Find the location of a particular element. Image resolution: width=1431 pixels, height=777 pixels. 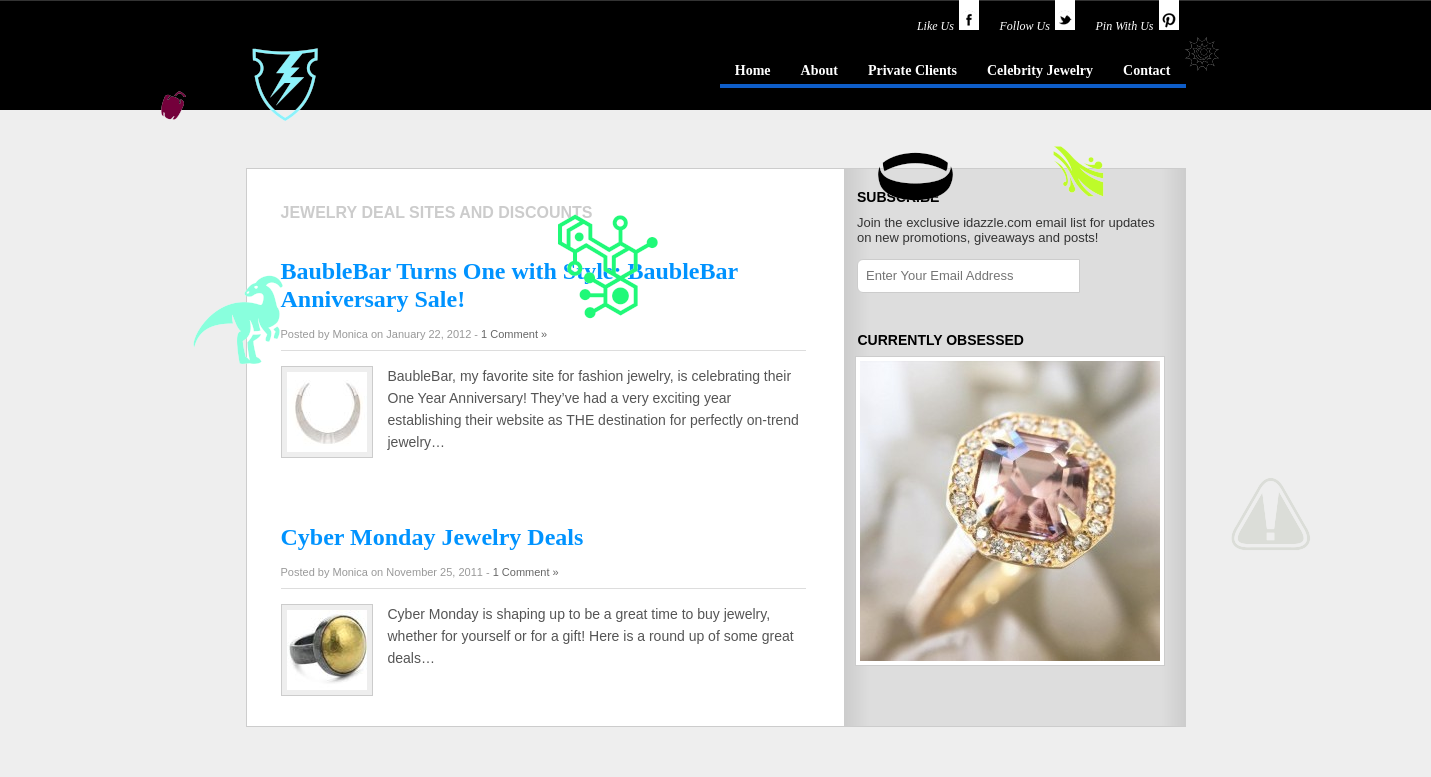

view molecular or chemical structure is located at coordinates (607, 266).